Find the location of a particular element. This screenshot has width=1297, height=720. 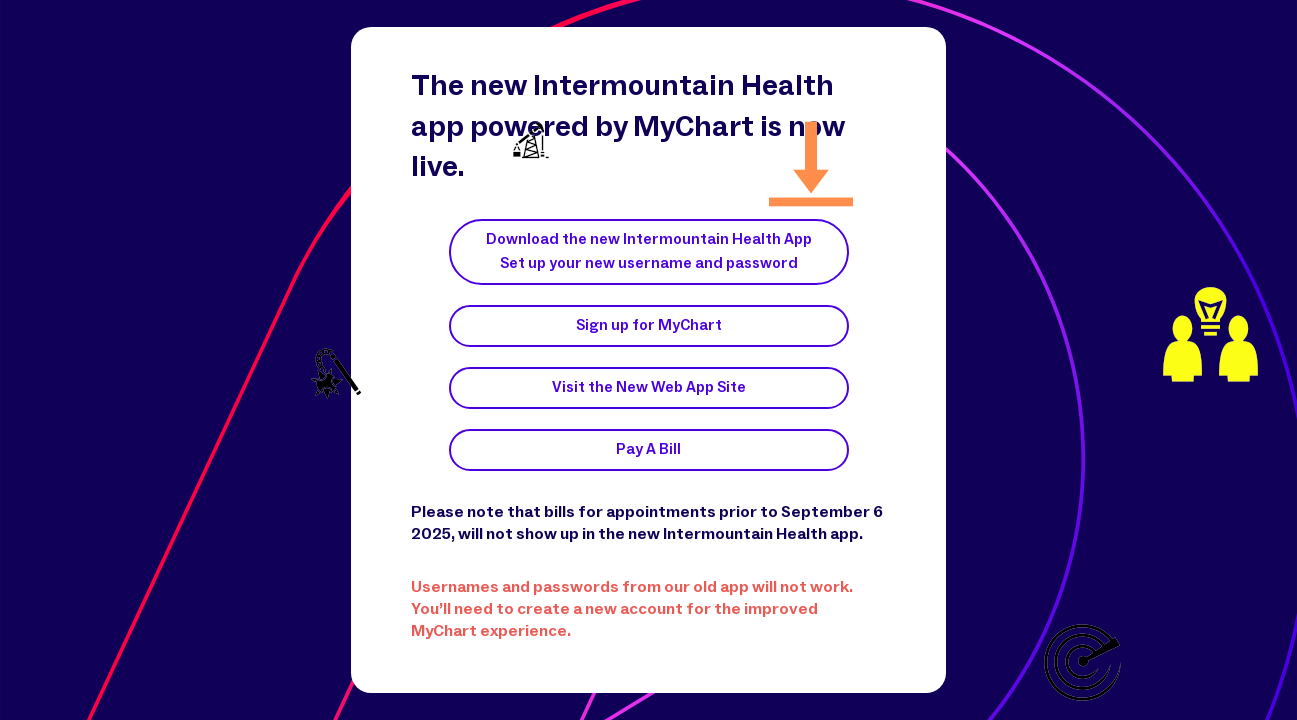

download or save a file is located at coordinates (811, 164).